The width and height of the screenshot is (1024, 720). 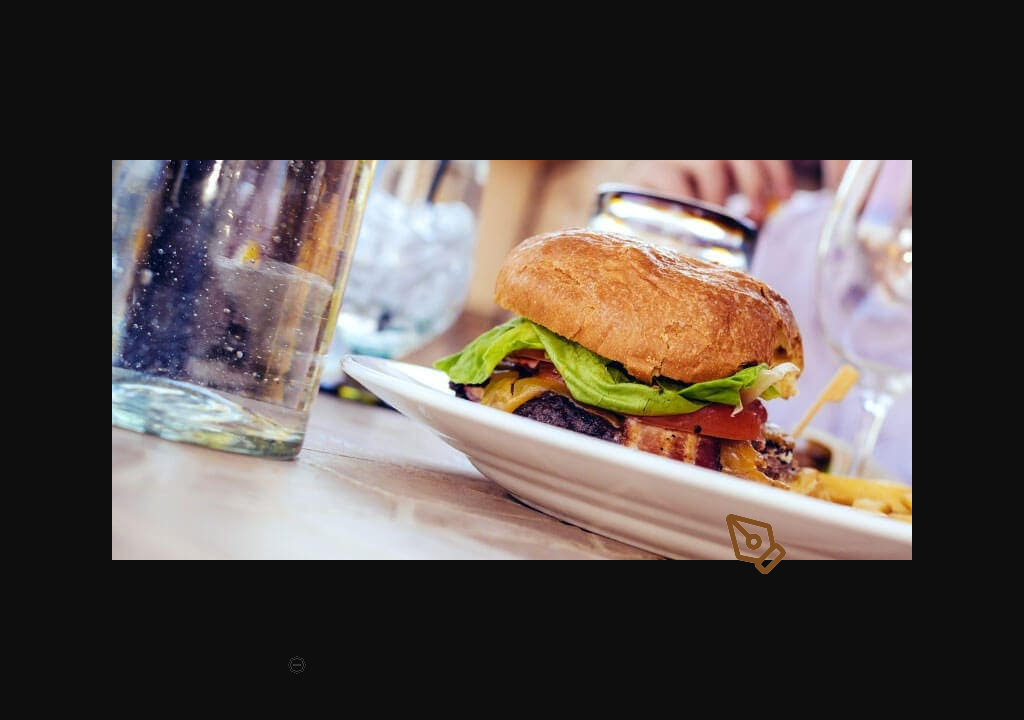 What do you see at coordinates (756, 544) in the screenshot?
I see `access vector drawing tools` at bounding box center [756, 544].